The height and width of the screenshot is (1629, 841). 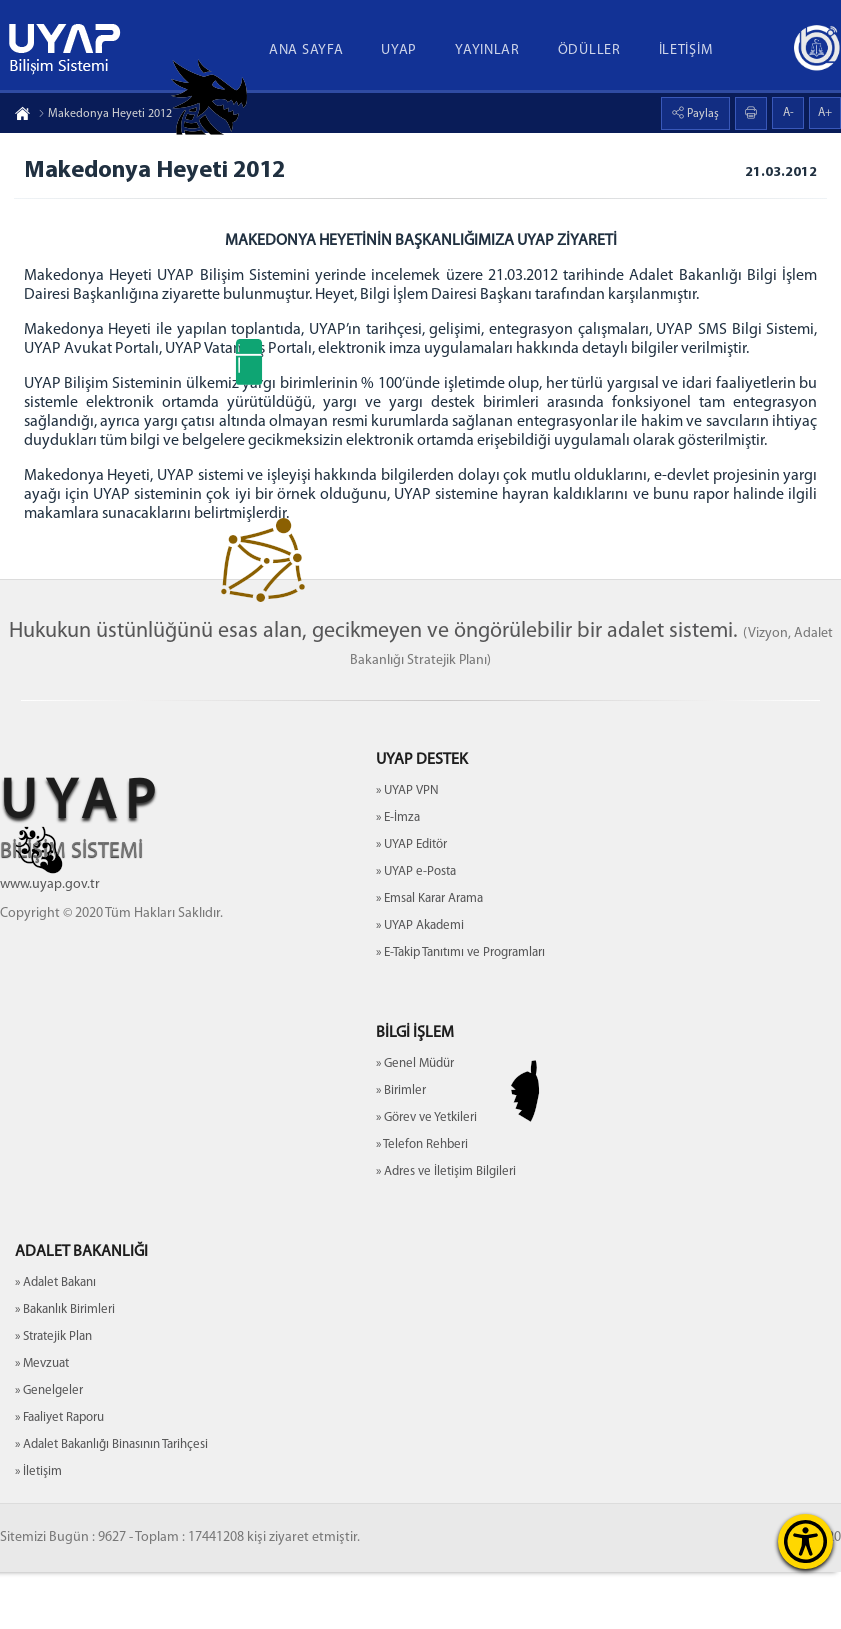 I want to click on view mesh network topology, so click(x=263, y=560).